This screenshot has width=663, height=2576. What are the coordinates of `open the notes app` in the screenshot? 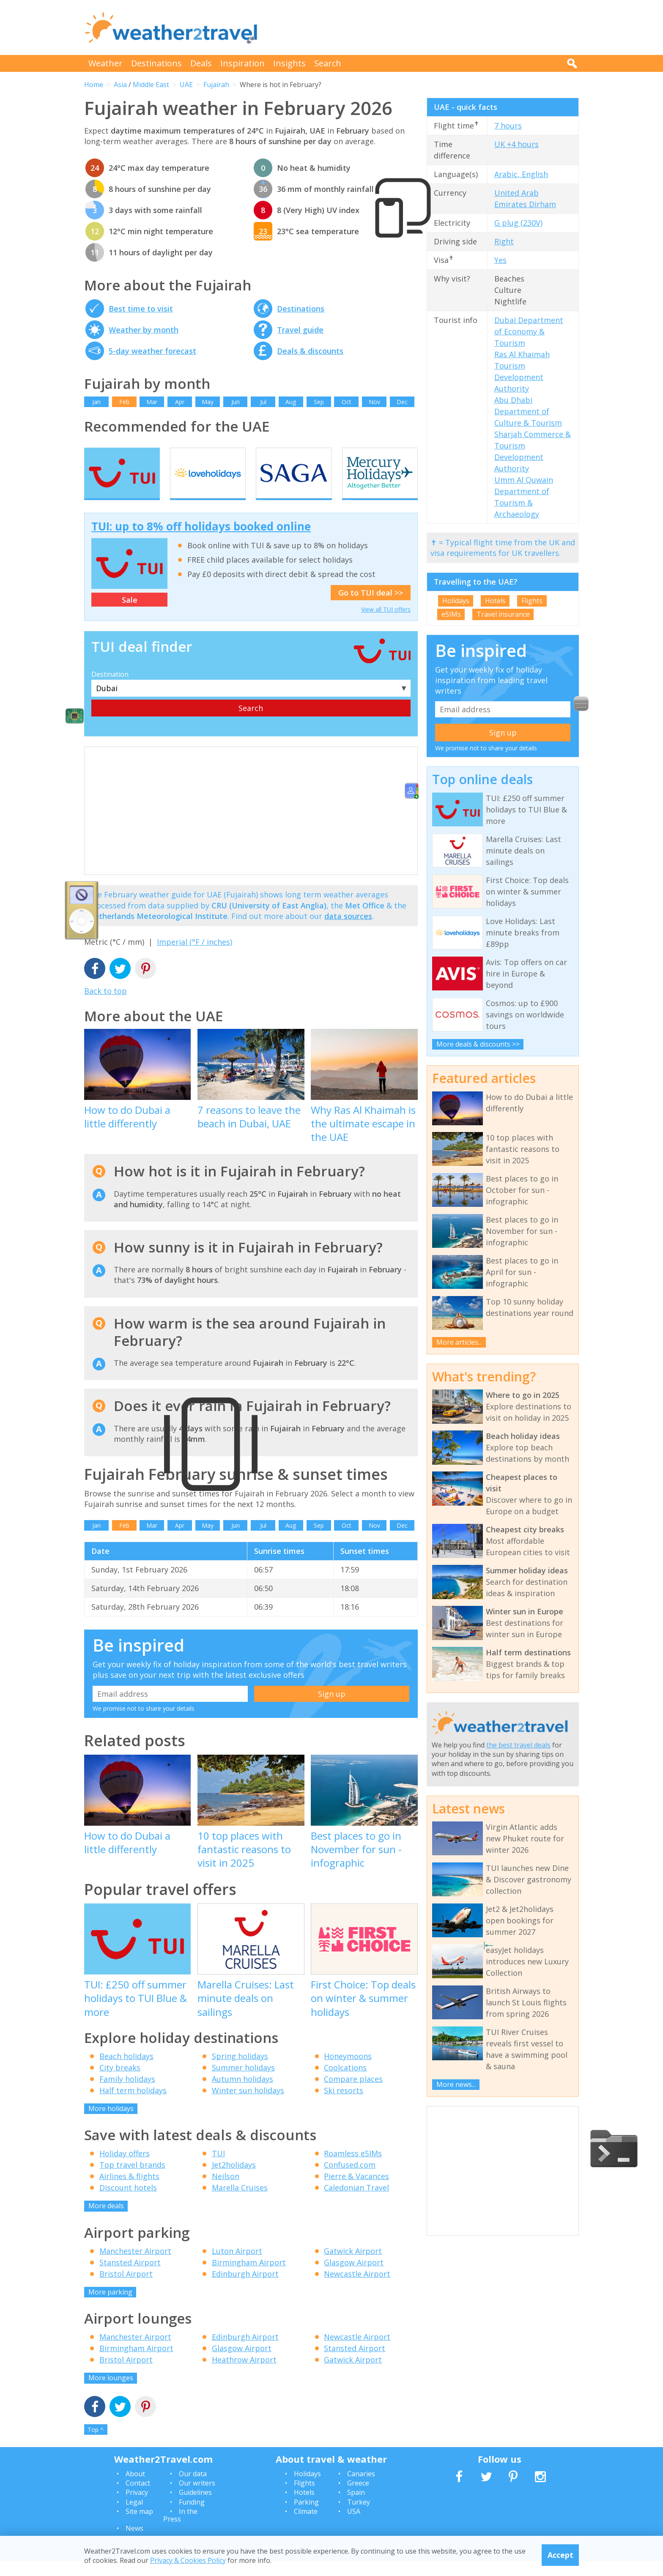 It's located at (581, 703).